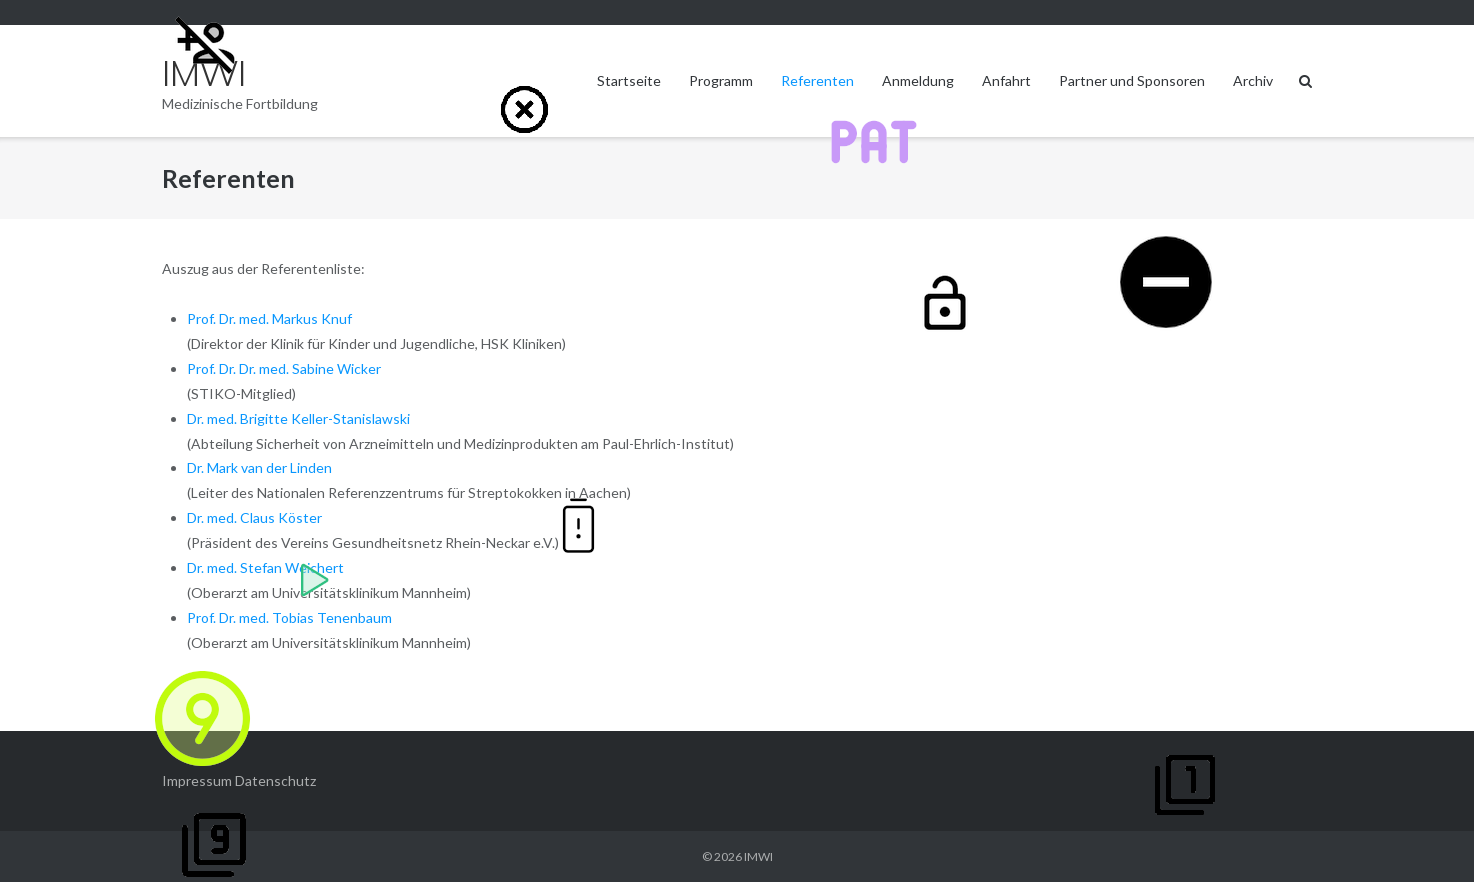  I want to click on indicates adding contacts is disabled, so click(206, 43).